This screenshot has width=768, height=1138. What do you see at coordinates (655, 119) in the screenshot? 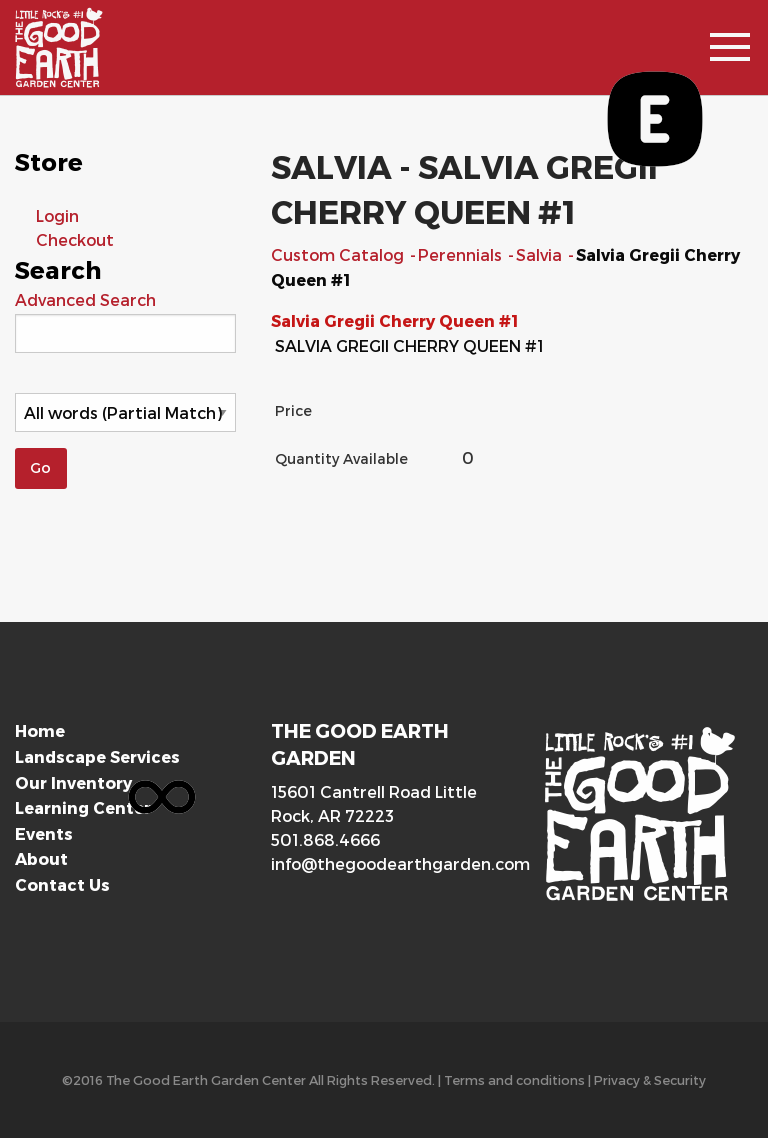
I see `indicates an "E" rating or category` at bounding box center [655, 119].